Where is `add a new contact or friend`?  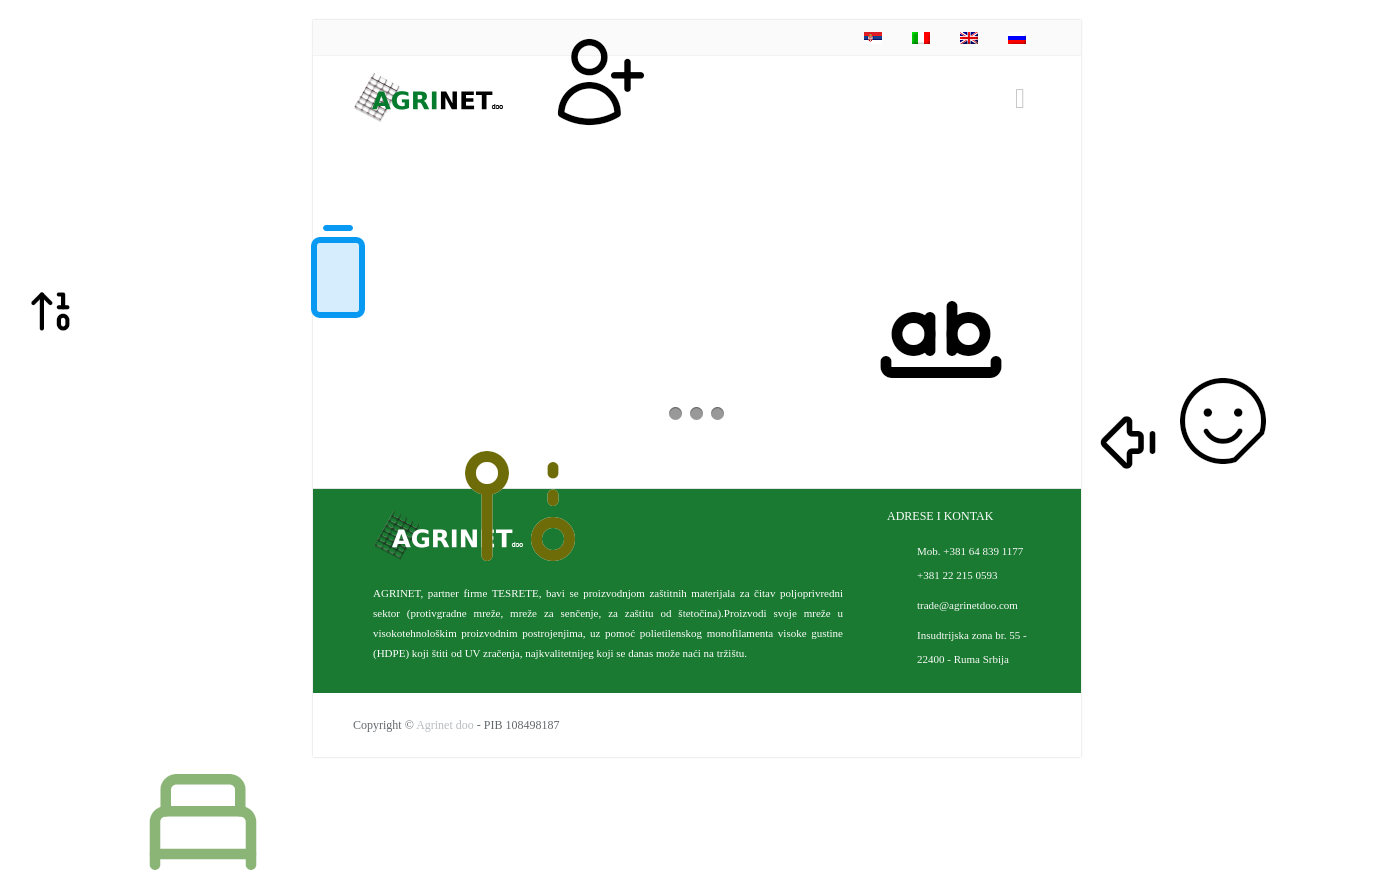
add a new contact or friend is located at coordinates (601, 82).